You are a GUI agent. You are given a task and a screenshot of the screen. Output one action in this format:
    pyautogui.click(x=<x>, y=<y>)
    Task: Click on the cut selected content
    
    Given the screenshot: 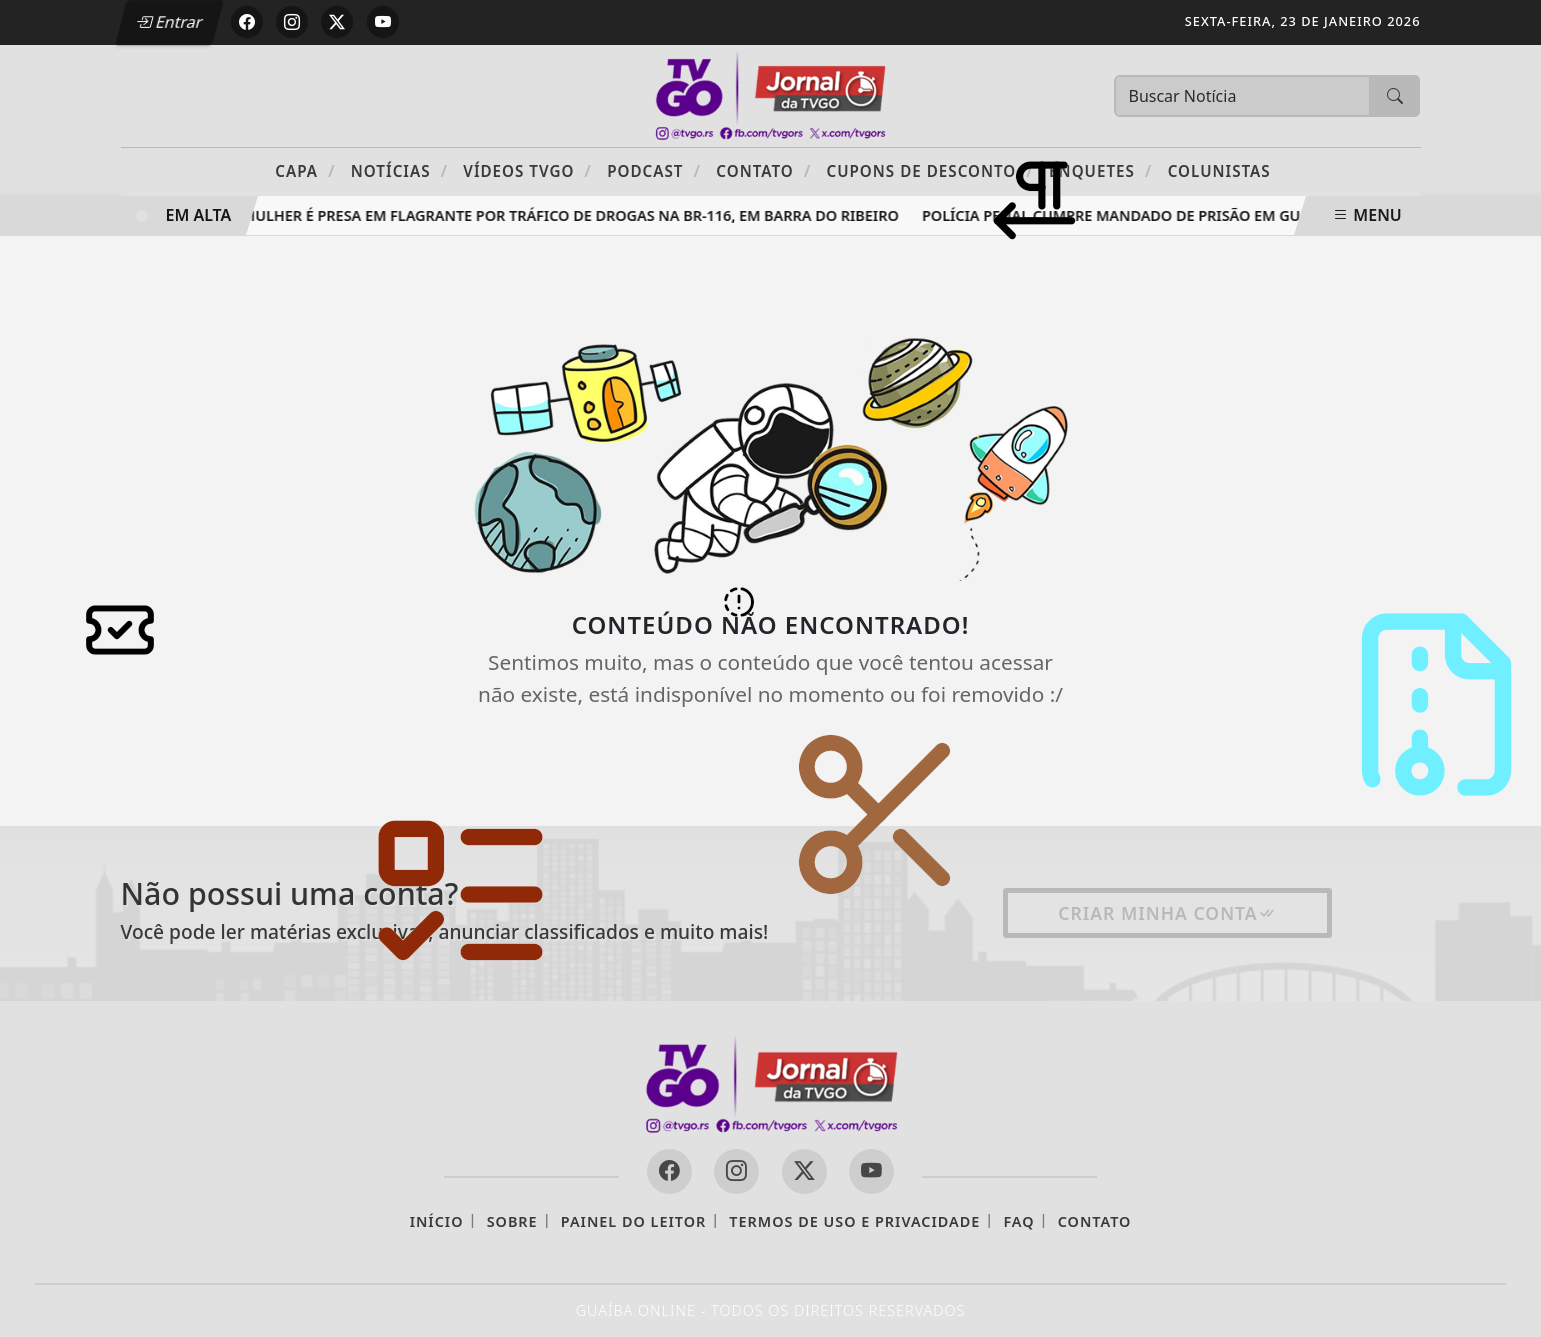 What is the action you would take?
    pyautogui.click(x=878, y=814)
    